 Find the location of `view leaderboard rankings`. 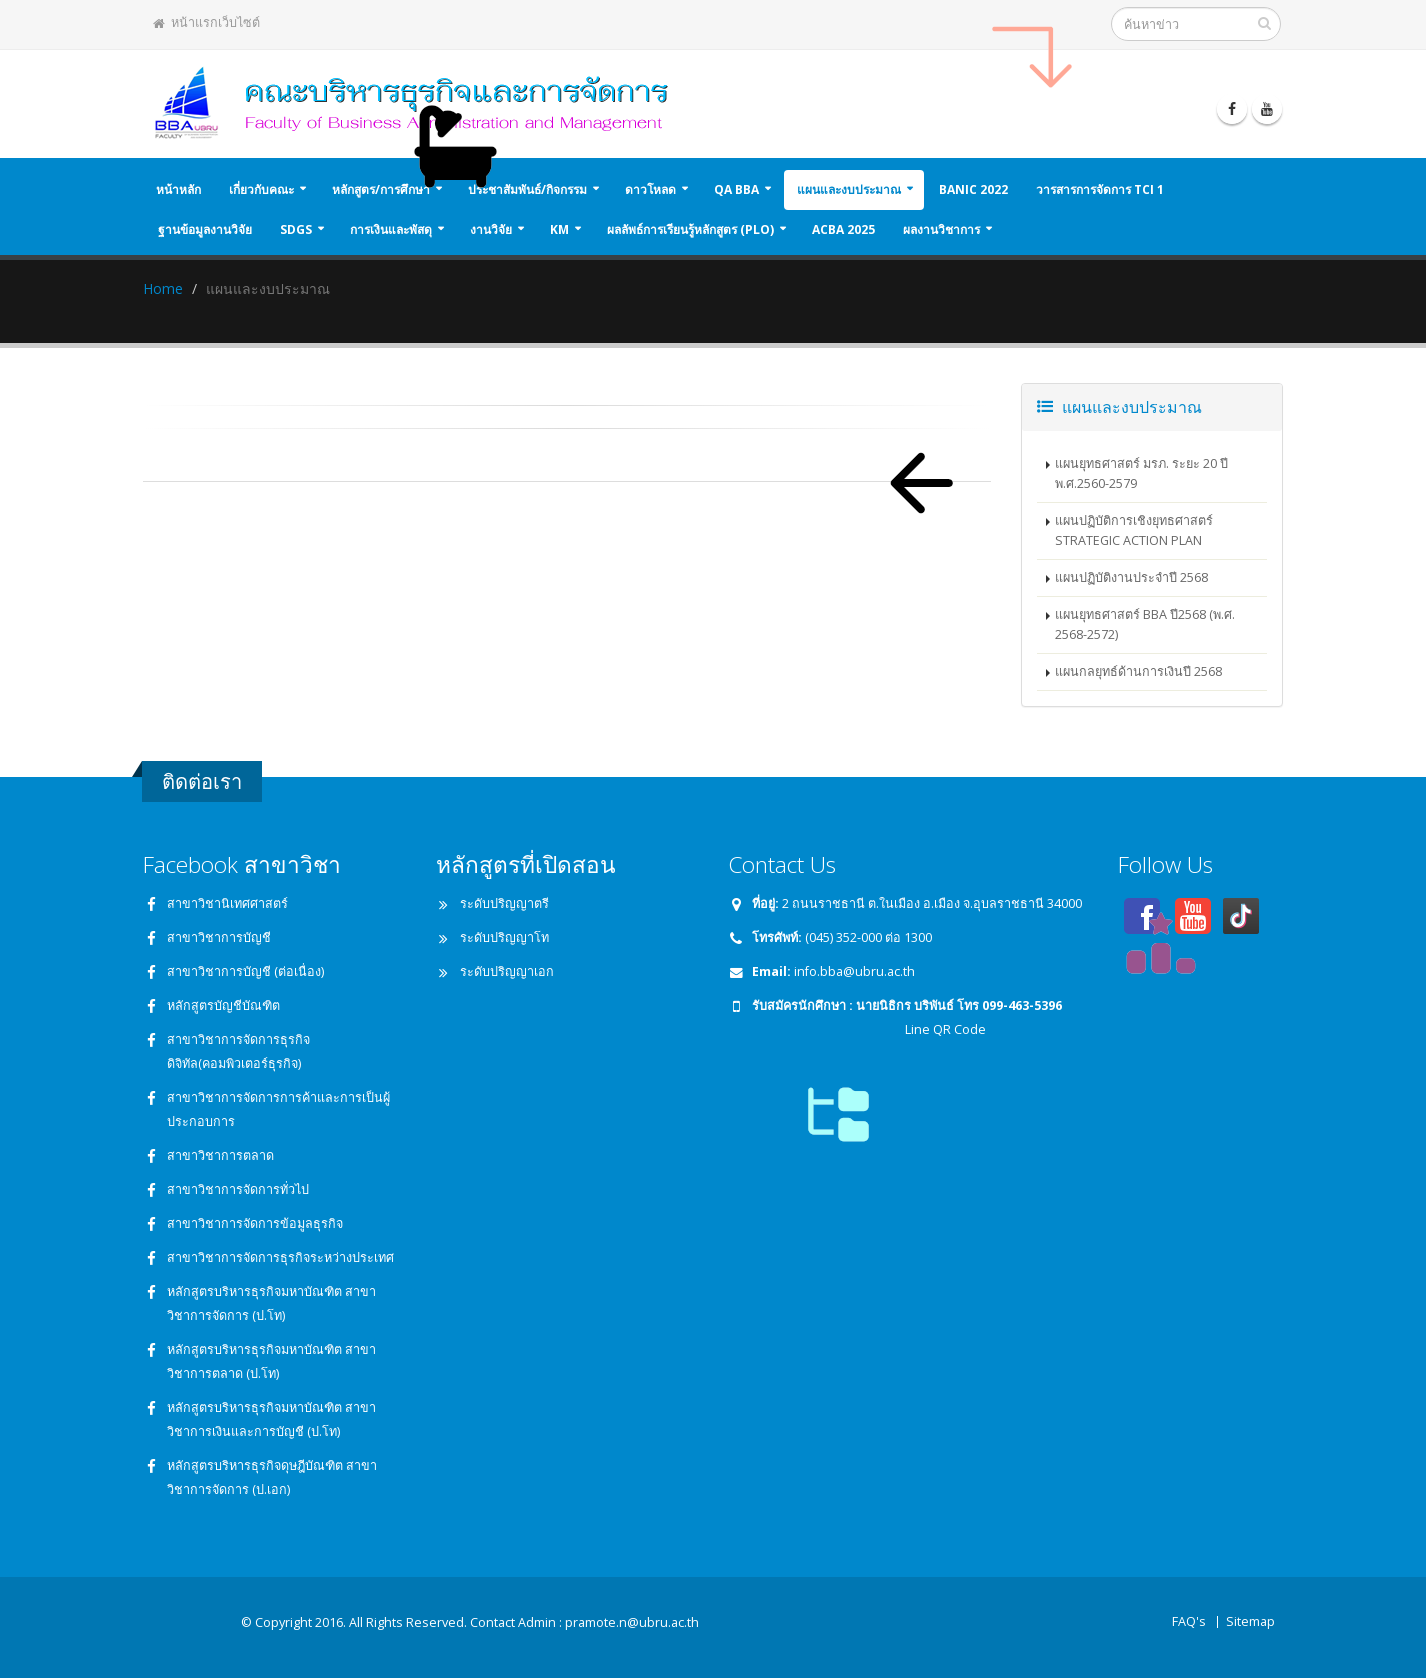

view leaderboard rankings is located at coordinates (1161, 943).